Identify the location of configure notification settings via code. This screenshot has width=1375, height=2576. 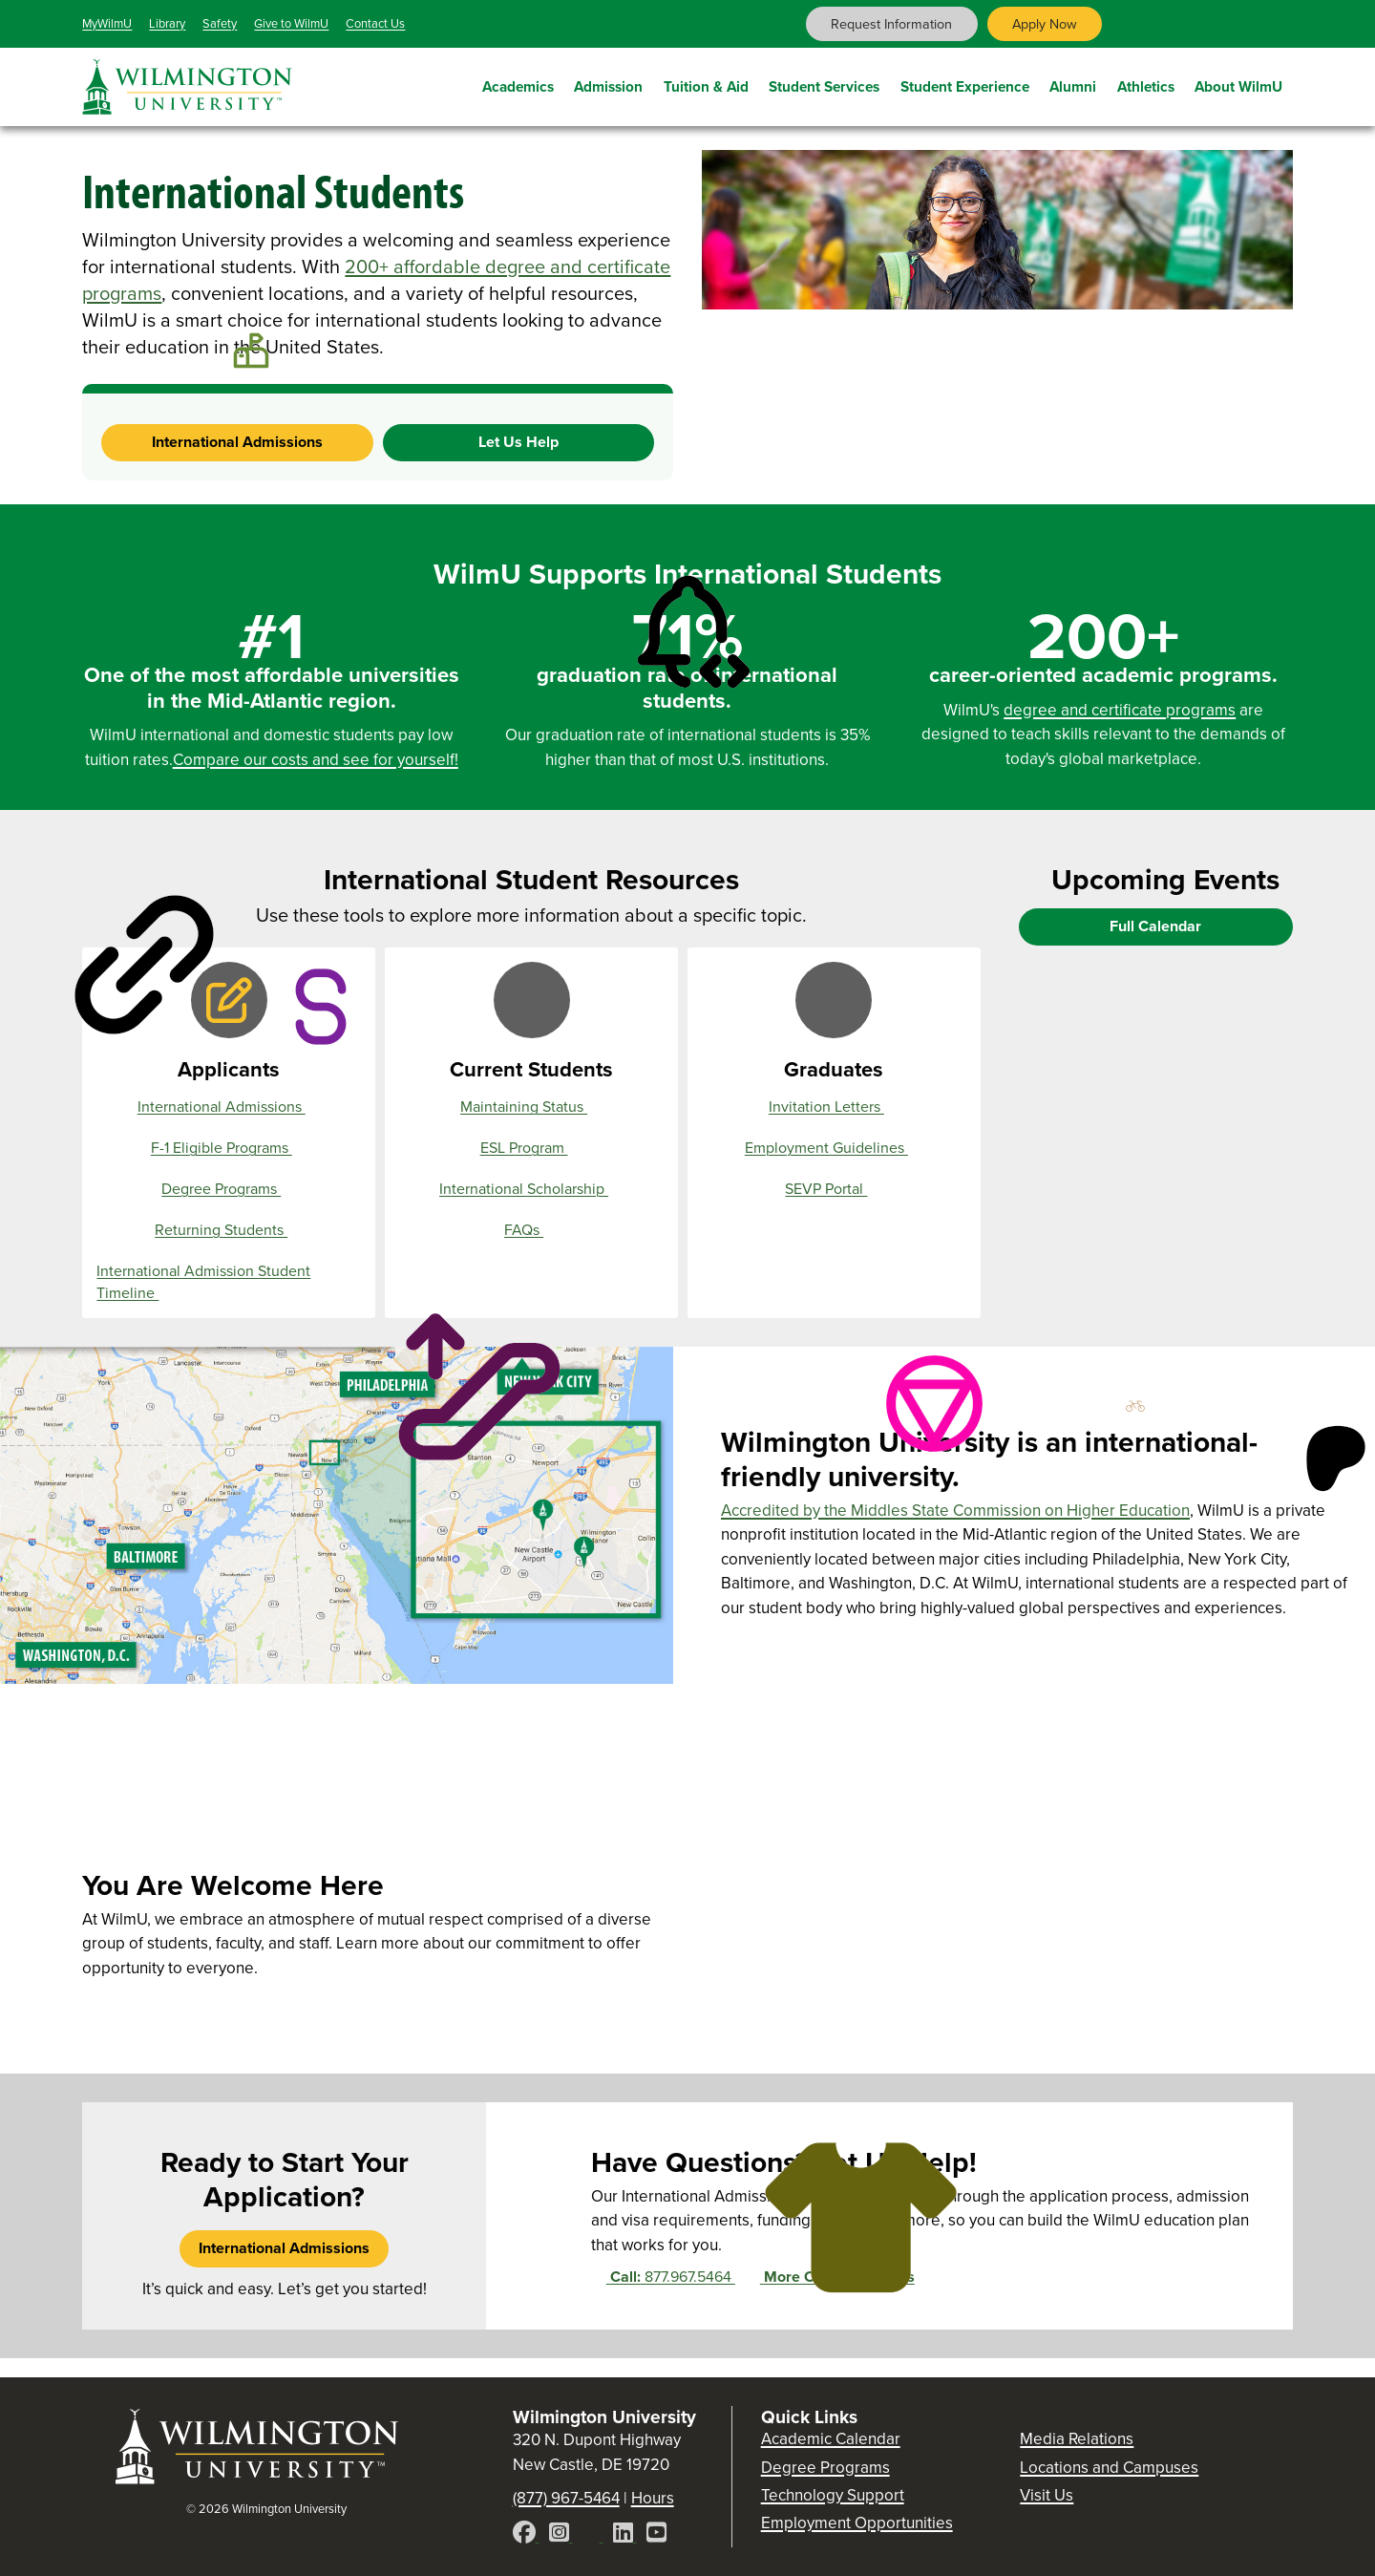
(688, 631).